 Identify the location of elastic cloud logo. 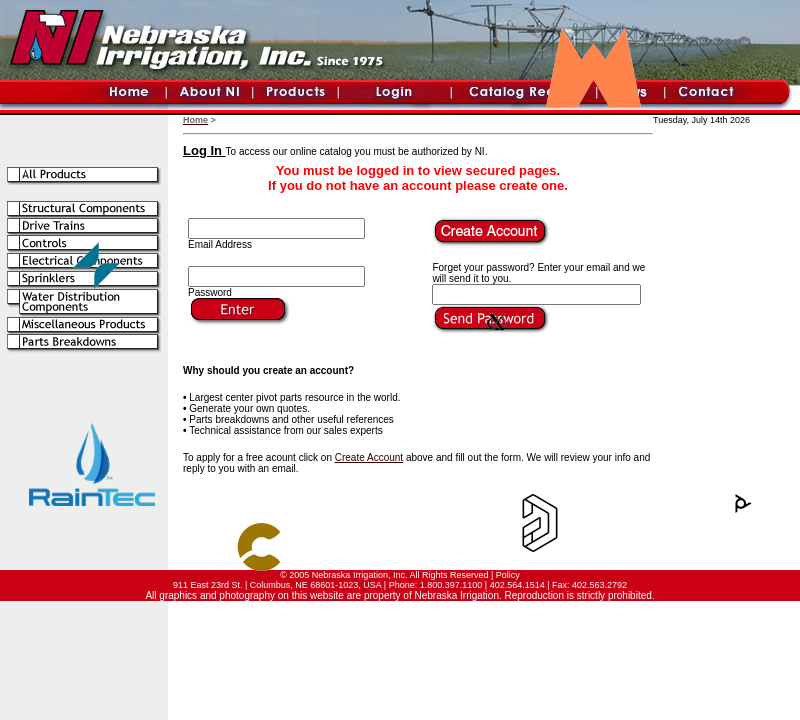
(259, 547).